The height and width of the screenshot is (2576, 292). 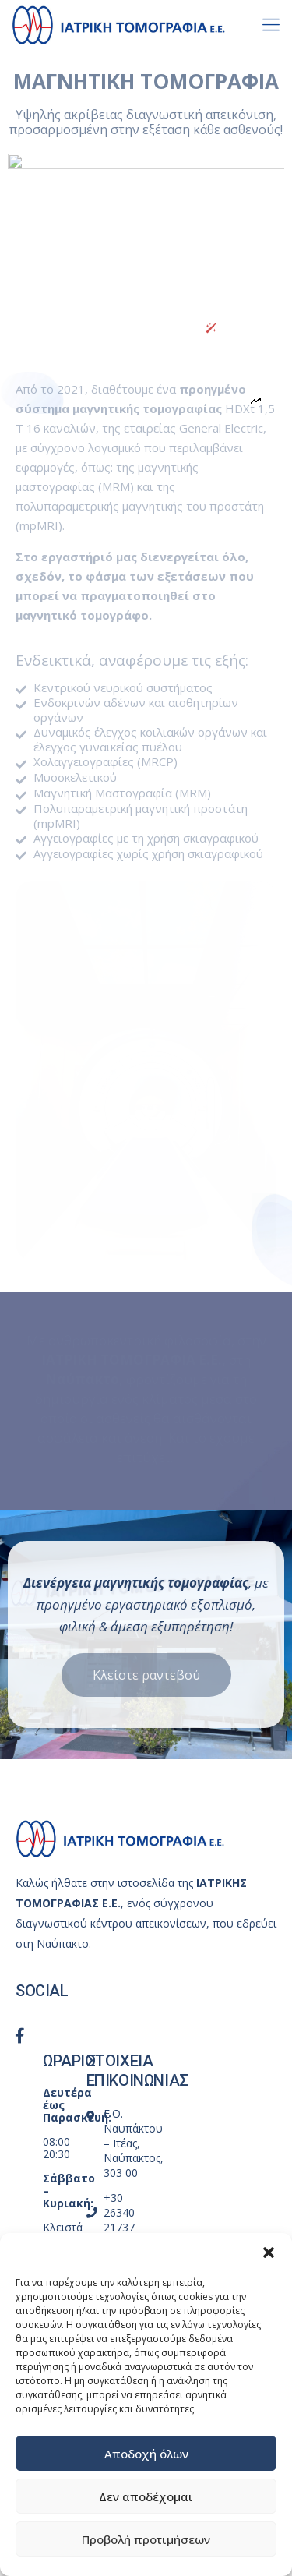 What do you see at coordinates (211, 328) in the screenshot?
I see `apply magic or automatic enhancements` at bounding box center [211, 328].